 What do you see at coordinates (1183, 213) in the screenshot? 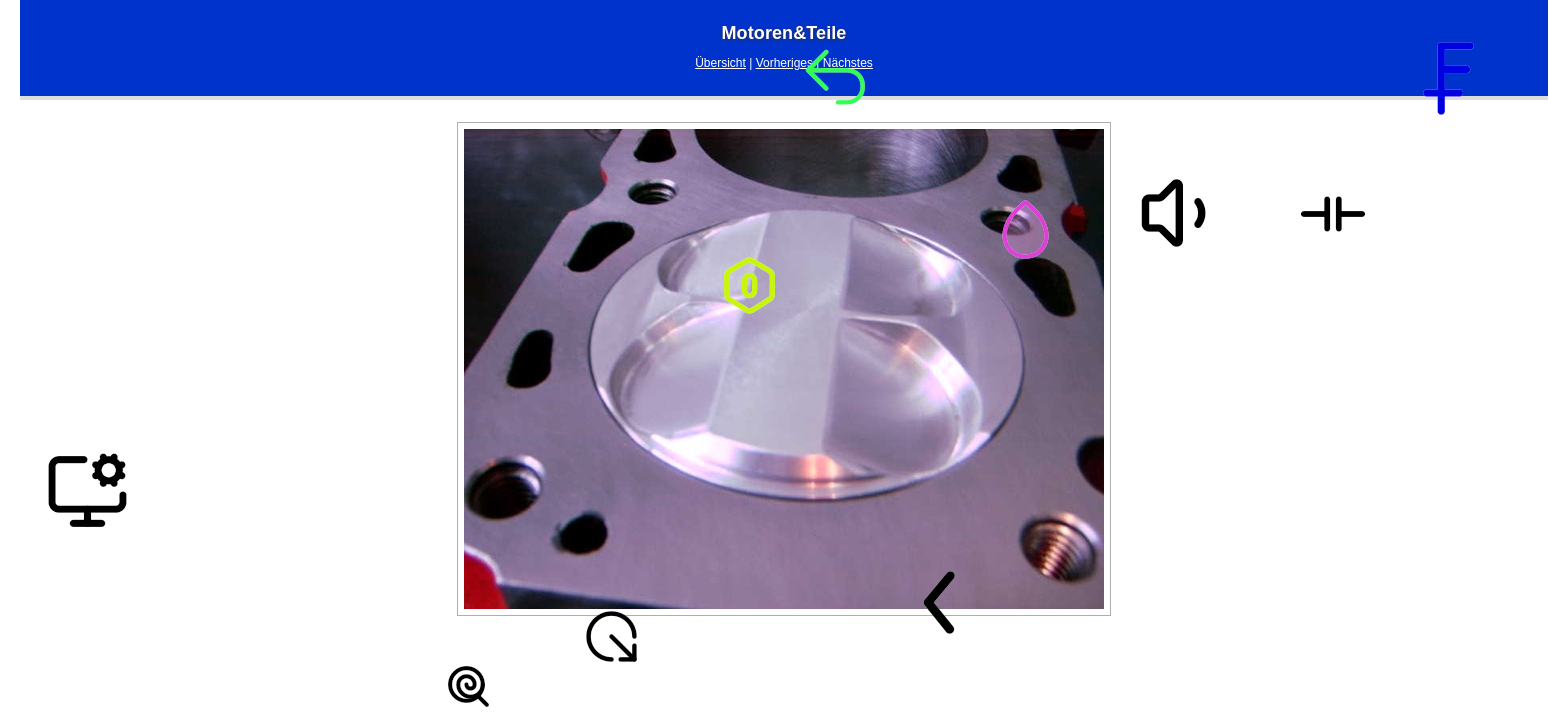
I see `adjust audio volume to low level` at bounding box center [1183, 213].